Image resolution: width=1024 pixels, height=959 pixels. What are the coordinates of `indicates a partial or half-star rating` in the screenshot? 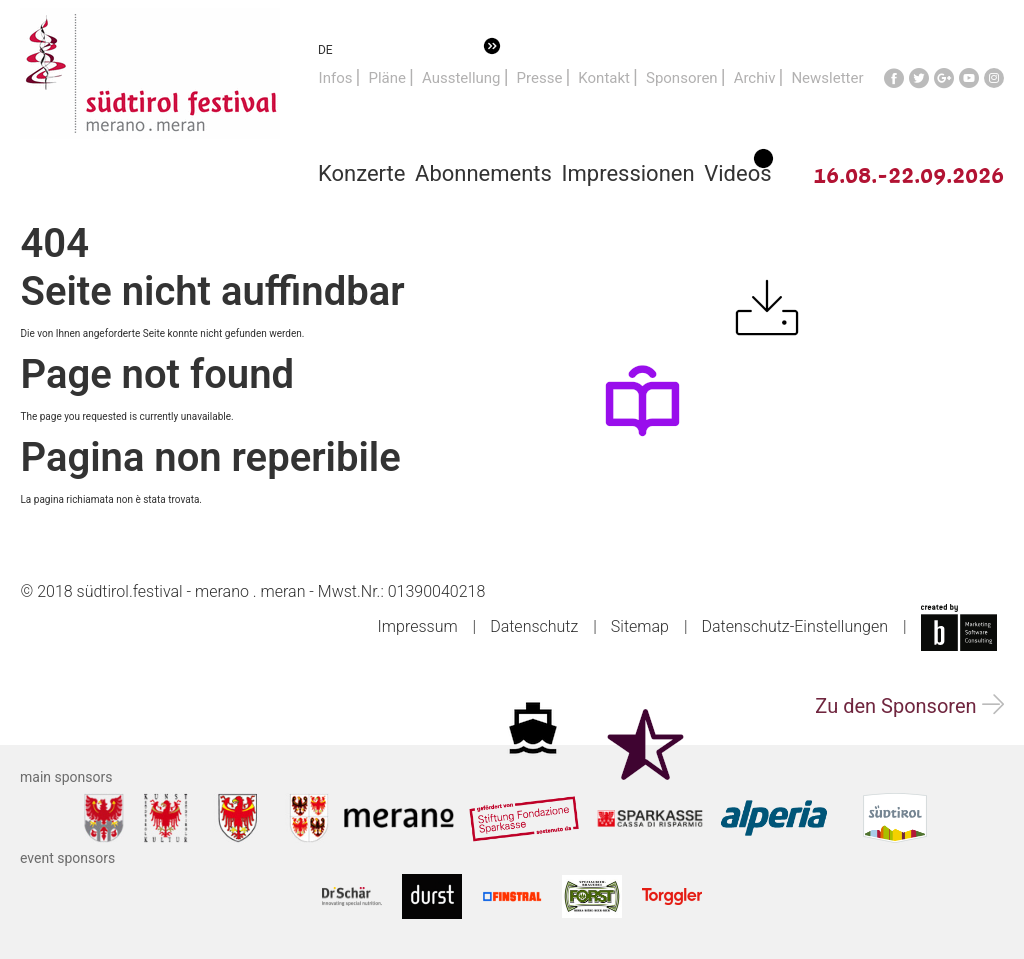 It's located at (645, 744).